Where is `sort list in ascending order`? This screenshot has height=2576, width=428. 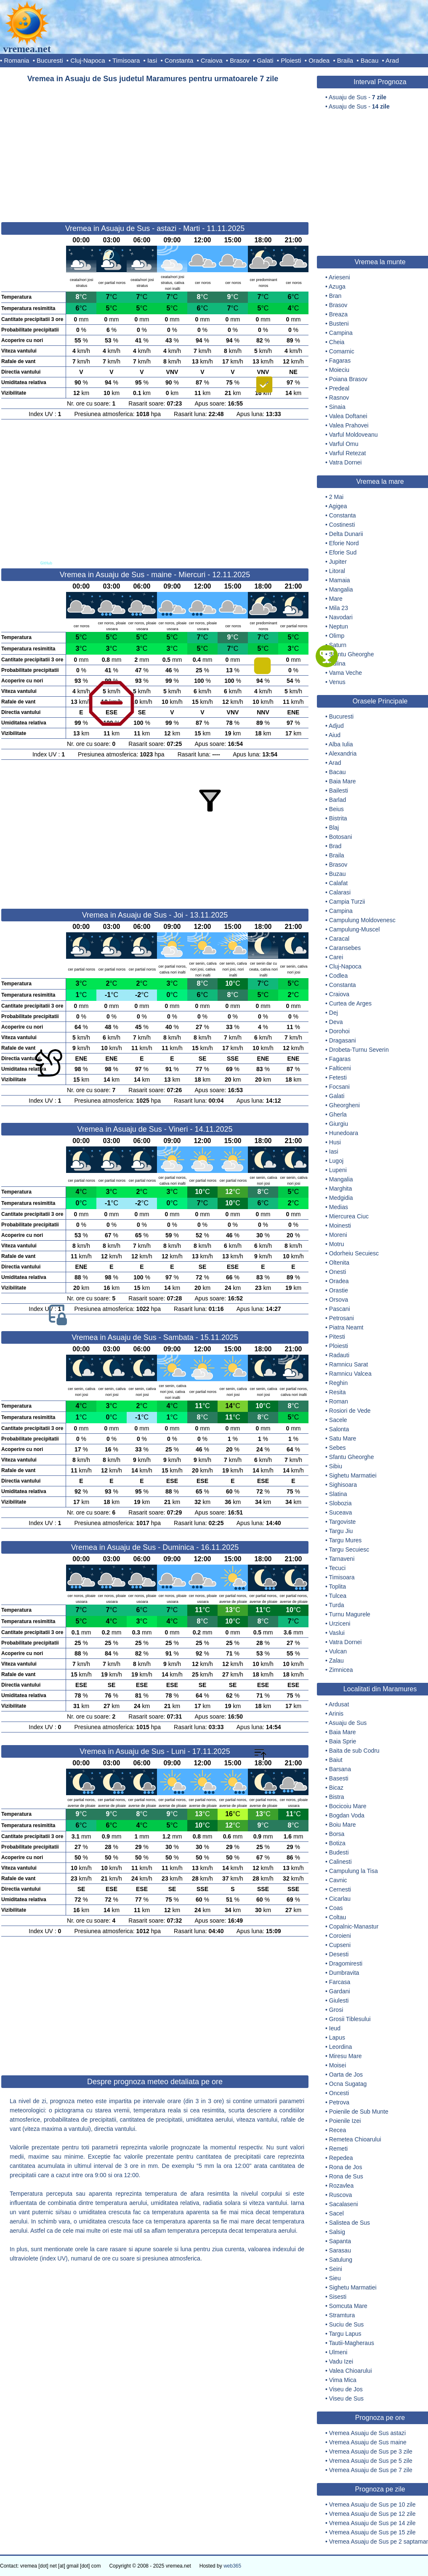
sort list in ascending order is located at coordinates (260, 1754).